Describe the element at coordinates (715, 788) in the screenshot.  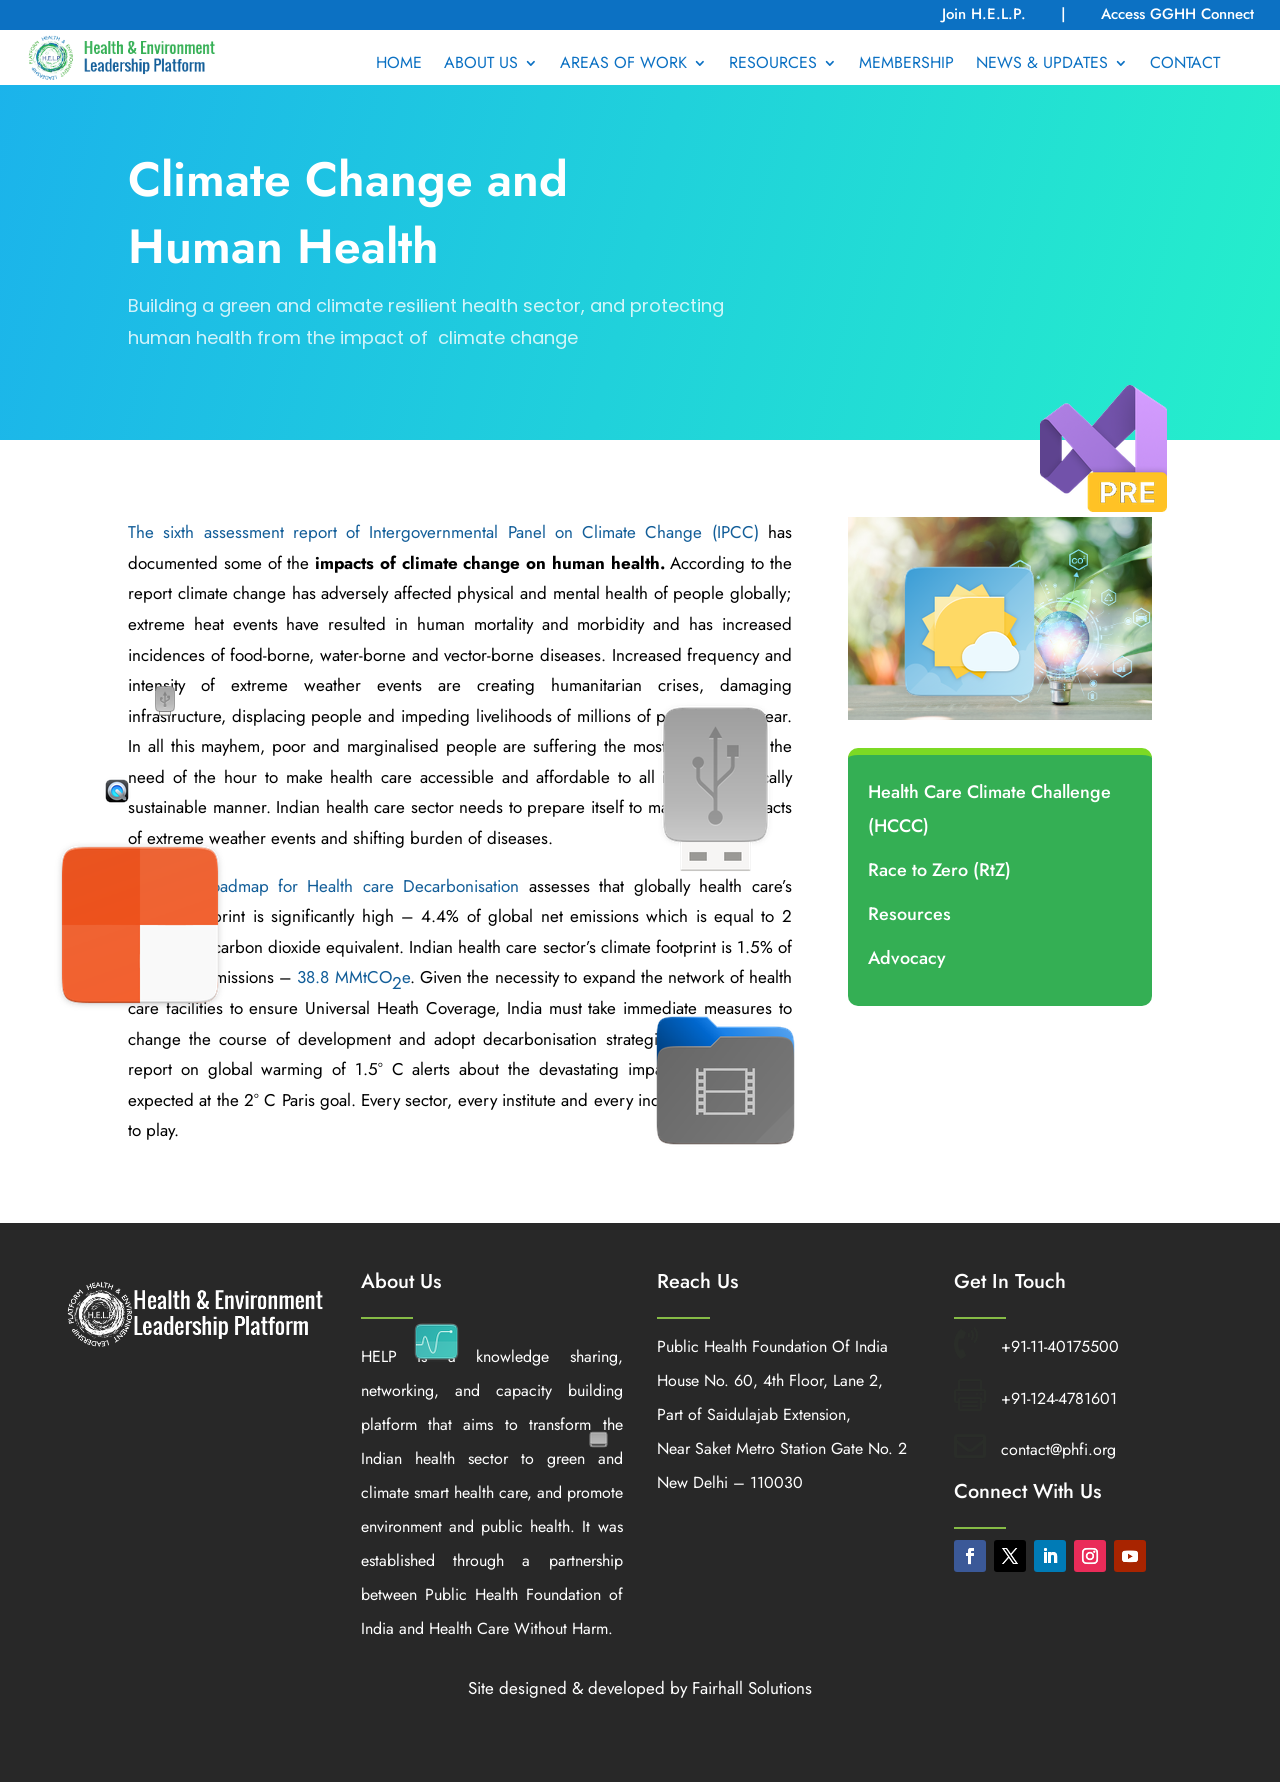
I see `access connected USB storage device` at that location.